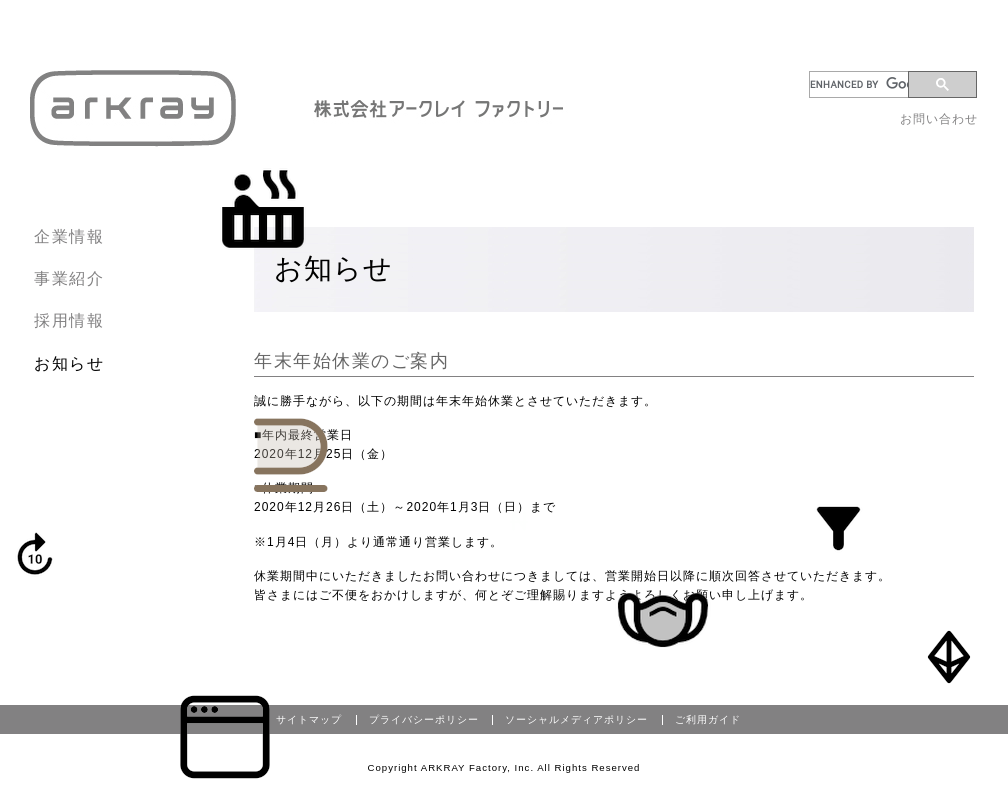 The height and width of the screenshot is (802, 1008). Describe the element at coordinates (35, 555) in the screenshot. I see `skip forward 10 seconds in media playback` at that location.